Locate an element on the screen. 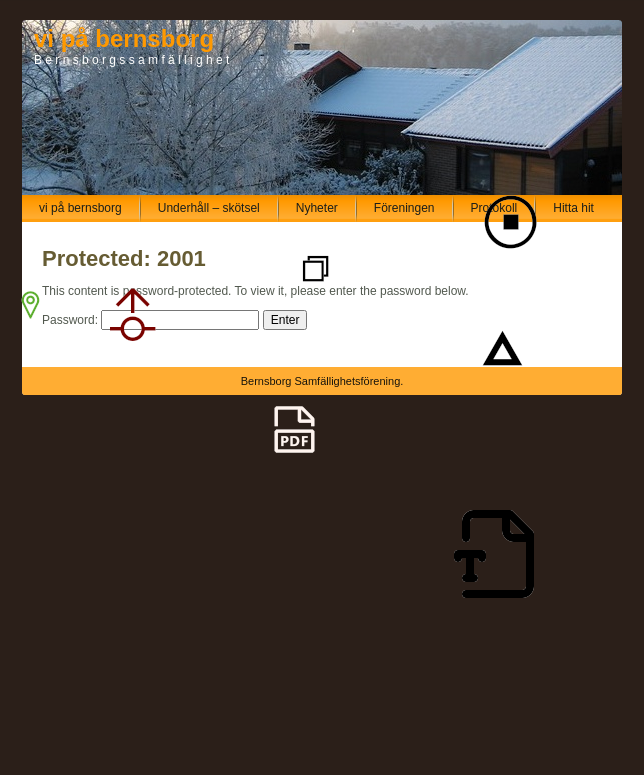 Image resolution: width=644 pixels, height=775 pixels. open a PDF document is located at coordinates (294, 429).